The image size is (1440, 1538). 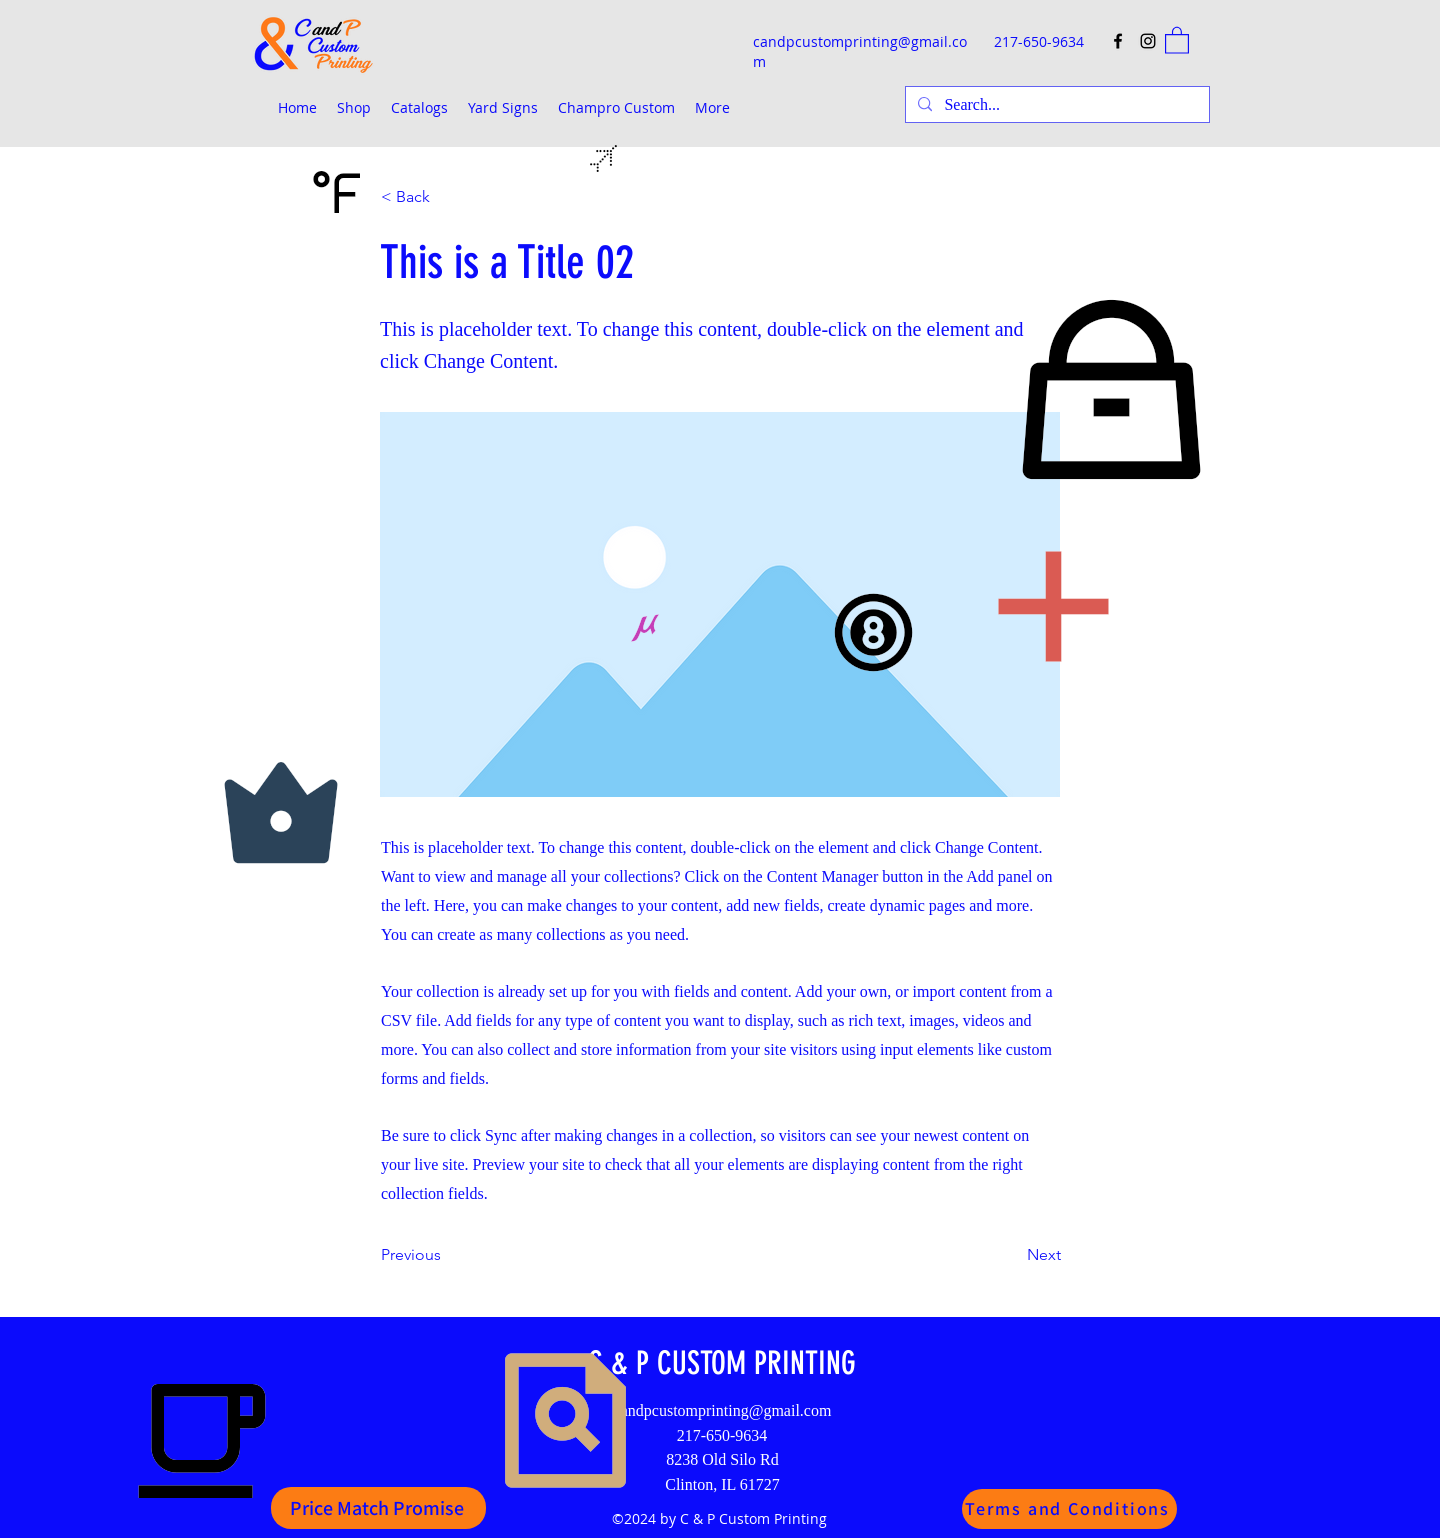 What do you see at coordinates (202, 1441) in the screenshot?
I see `browse coffee shop or café locations` at bounding box center [202, 1441].